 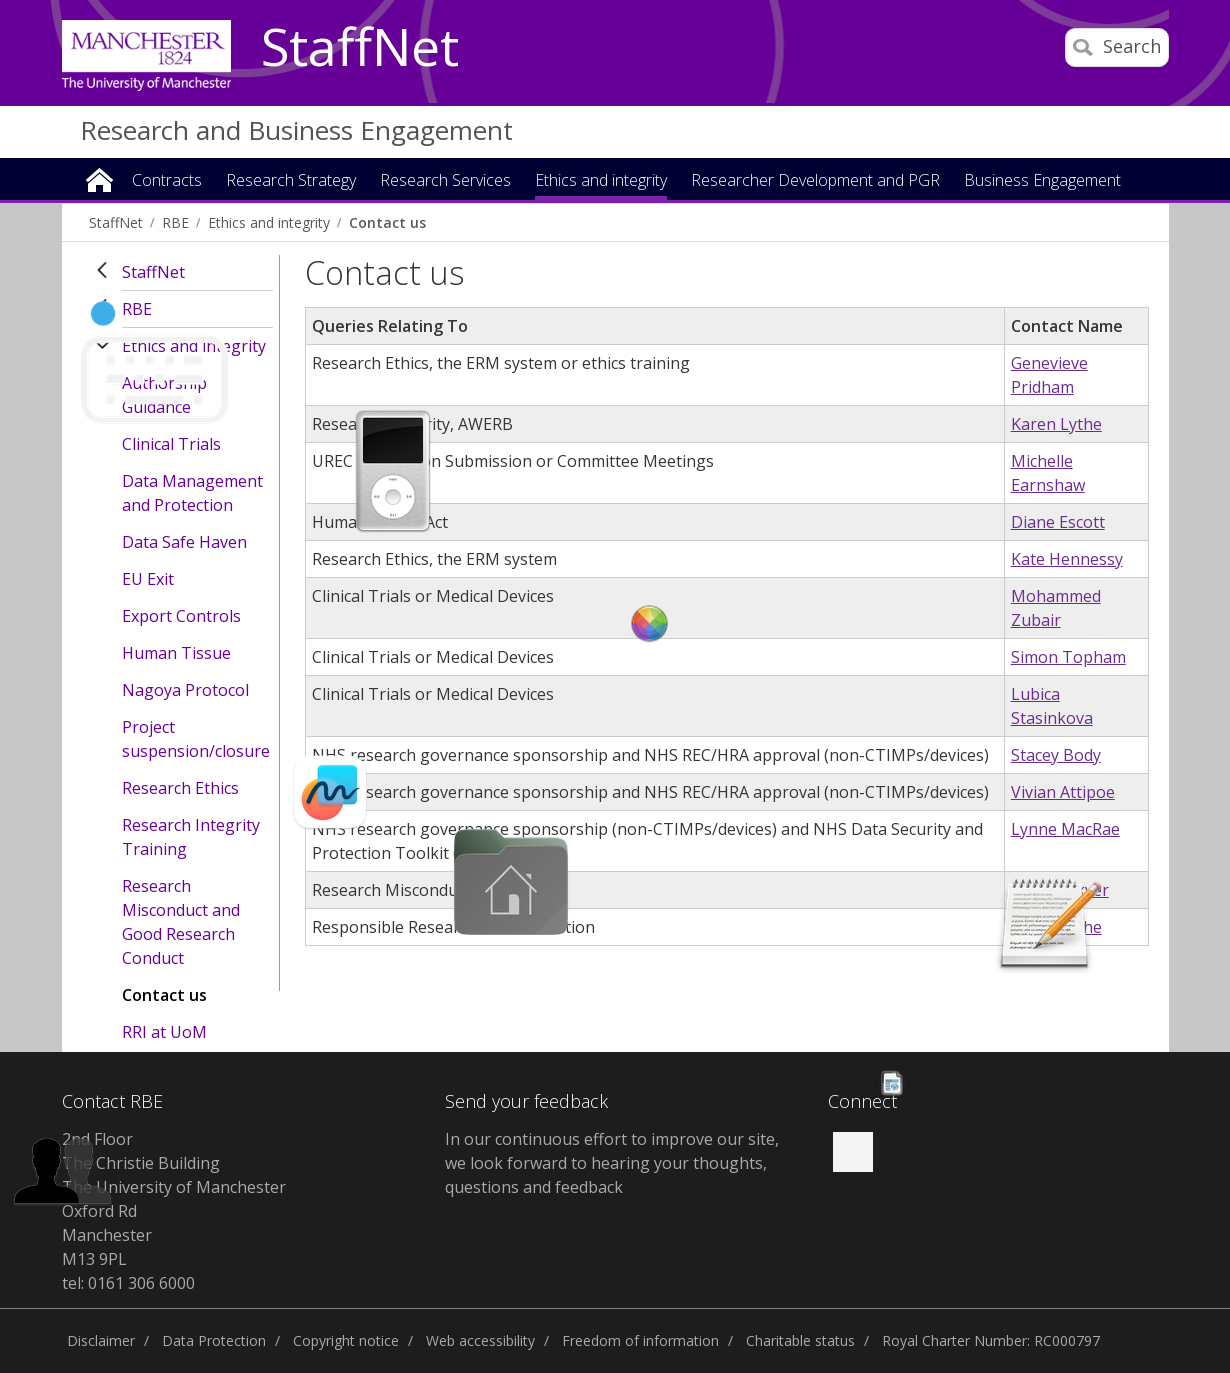 I want to click on open color picker tool, so click(x=649, y=623).